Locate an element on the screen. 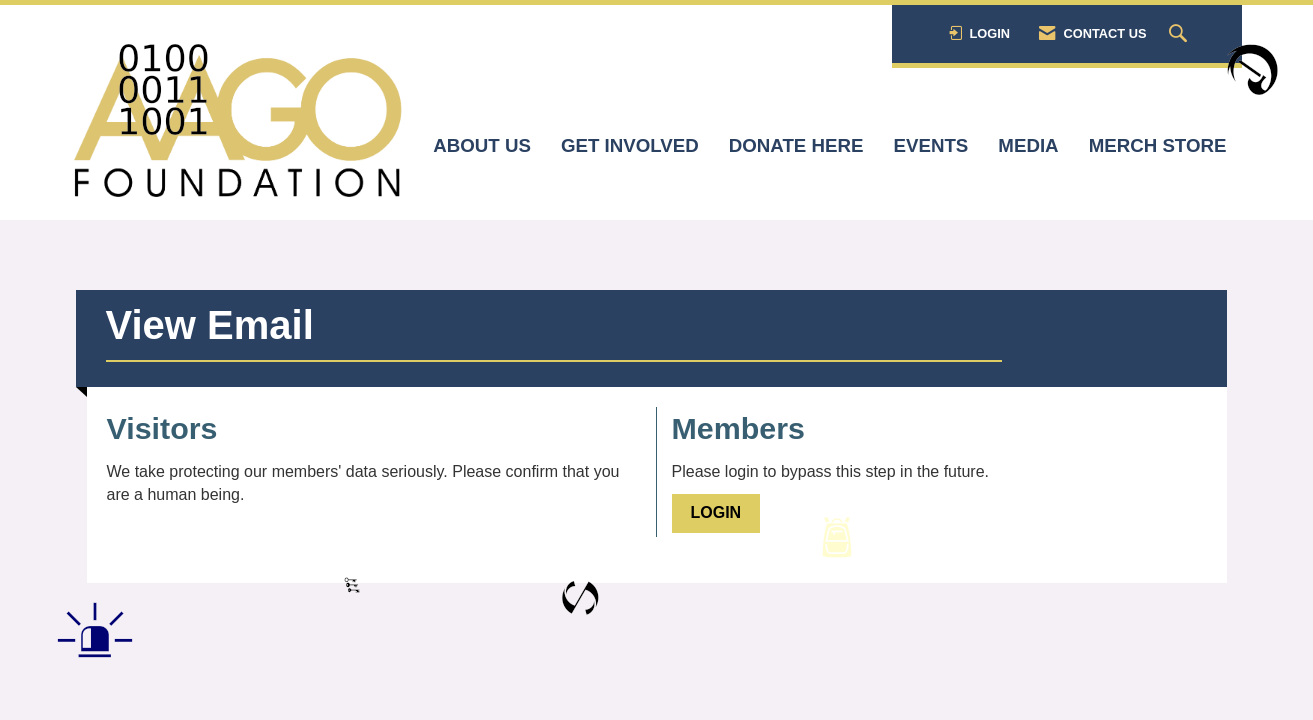 This screenshot has height=720, width=1313. indicates an active alert or emergency notification is located at coordinates (95, 630).